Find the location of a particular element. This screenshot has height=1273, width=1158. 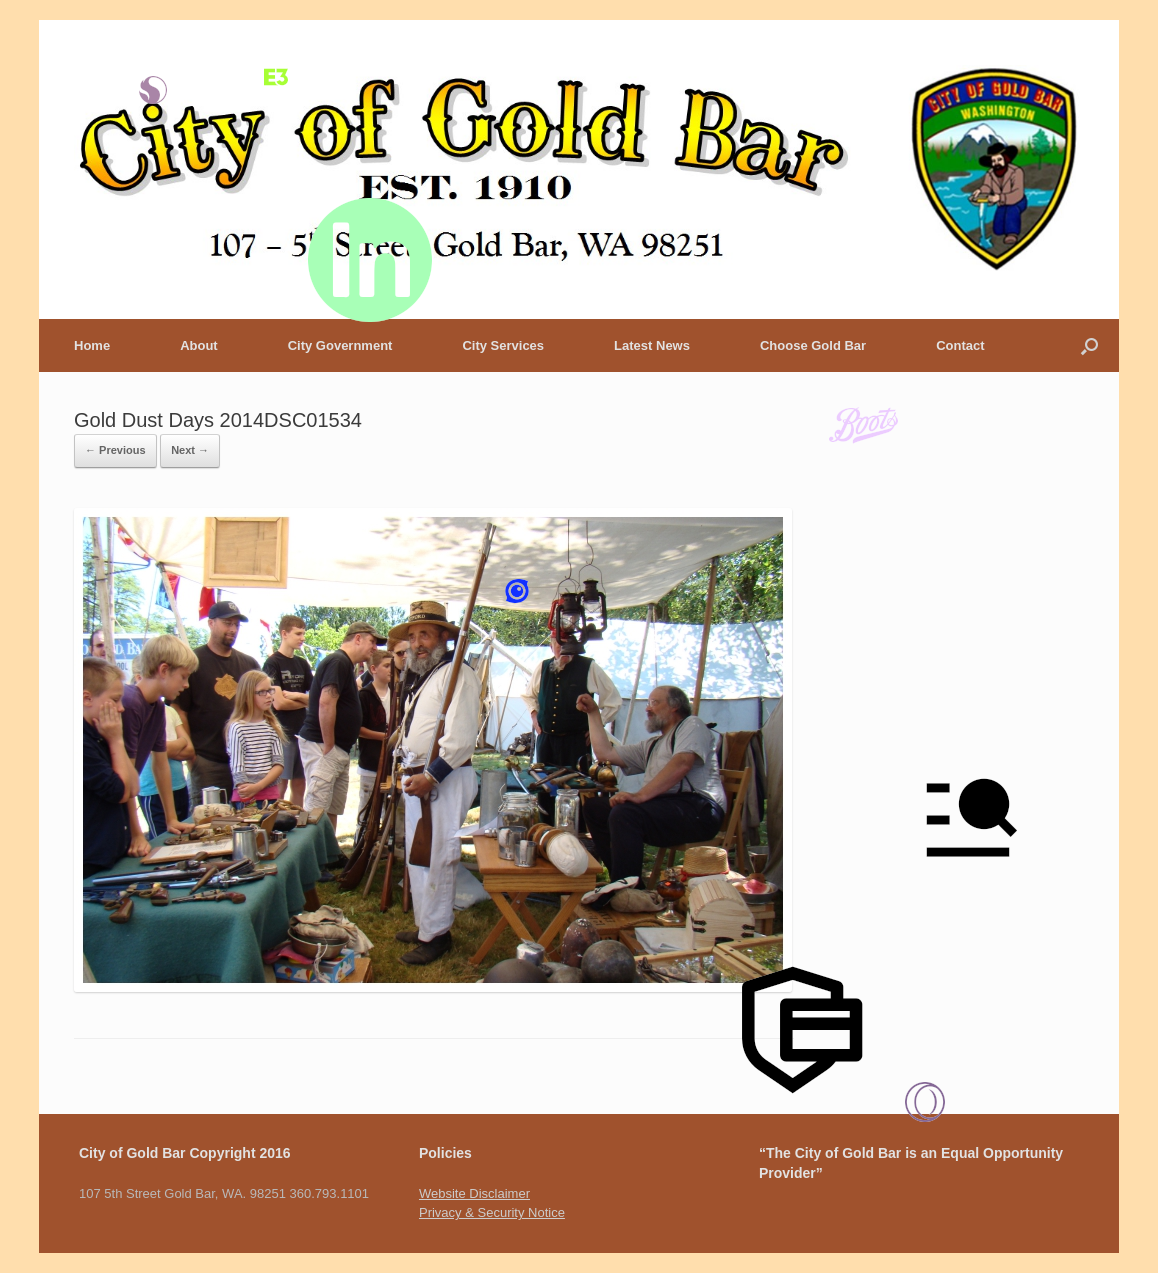

indicates secure payment or transaction protection is located at coordinates (799, 1030).